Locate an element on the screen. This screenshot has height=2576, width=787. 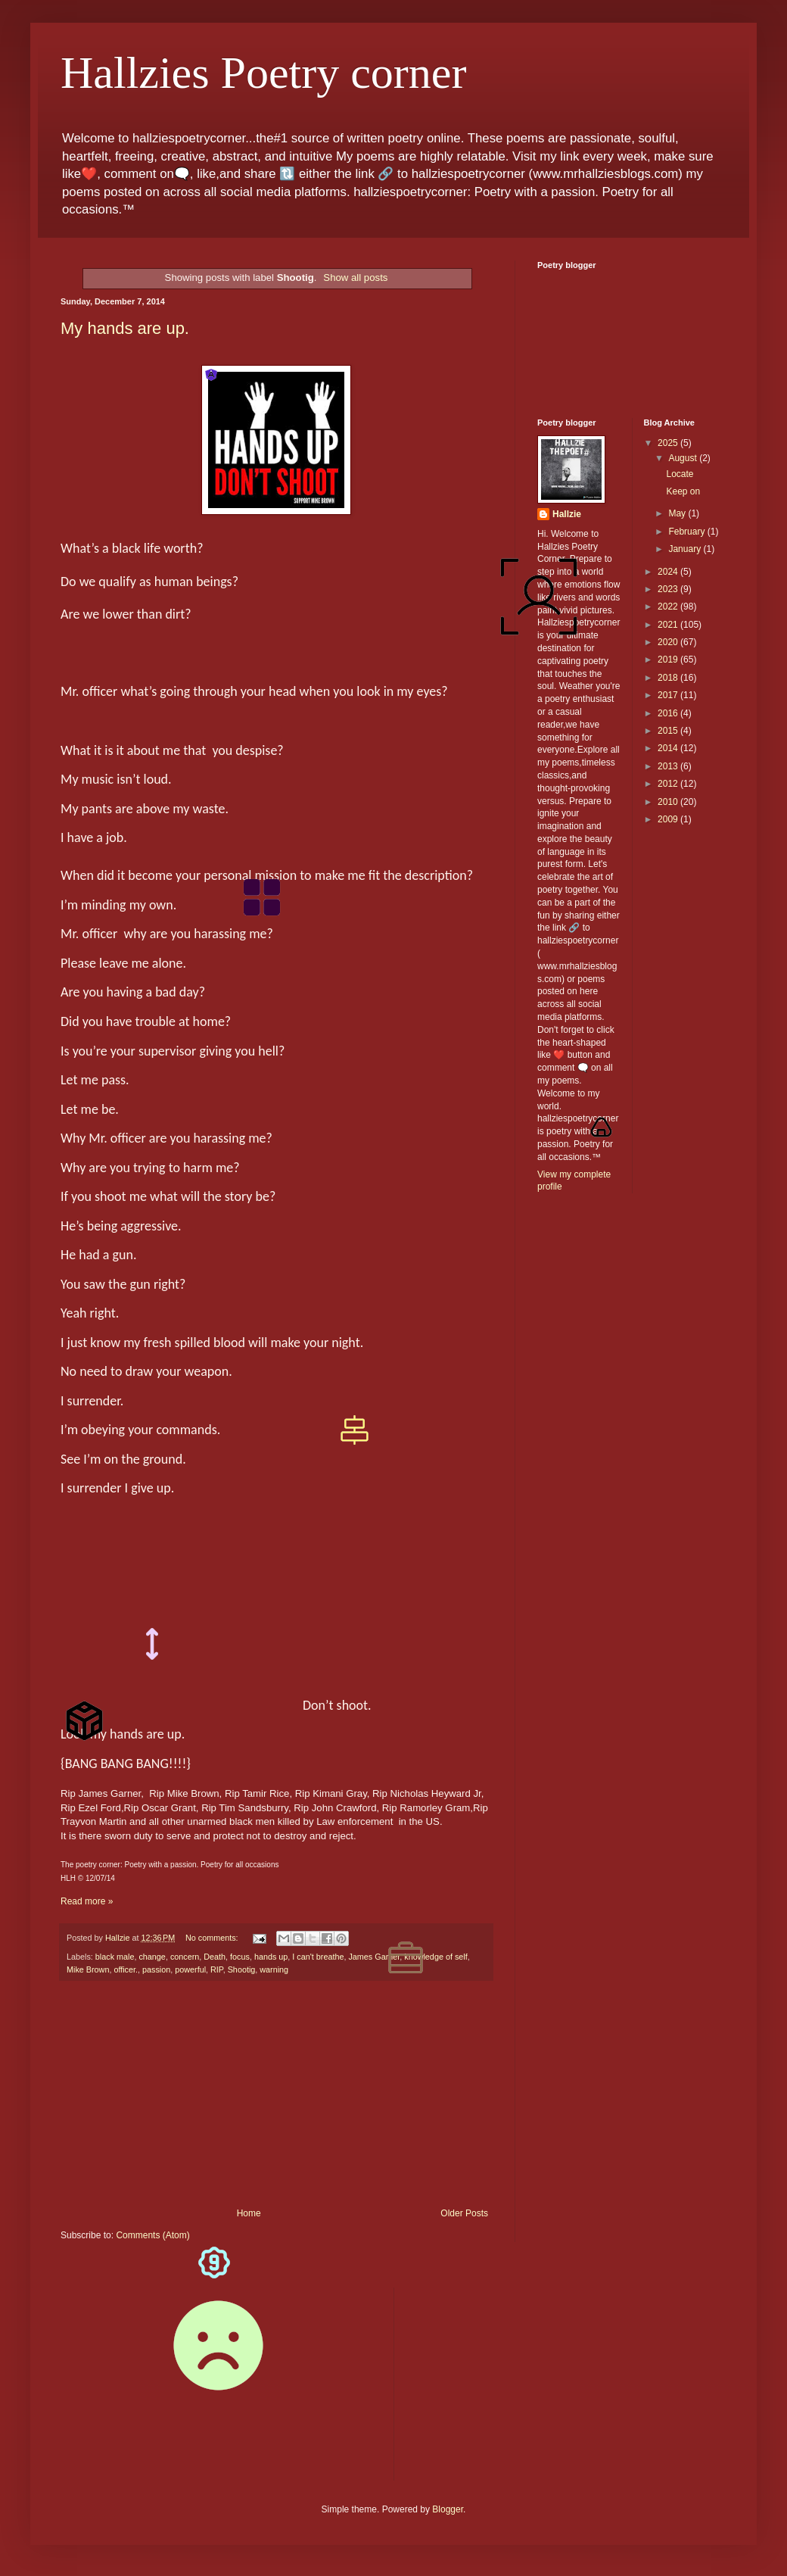
indicates rank or position number 9 is located at coordinates (214, 2263).